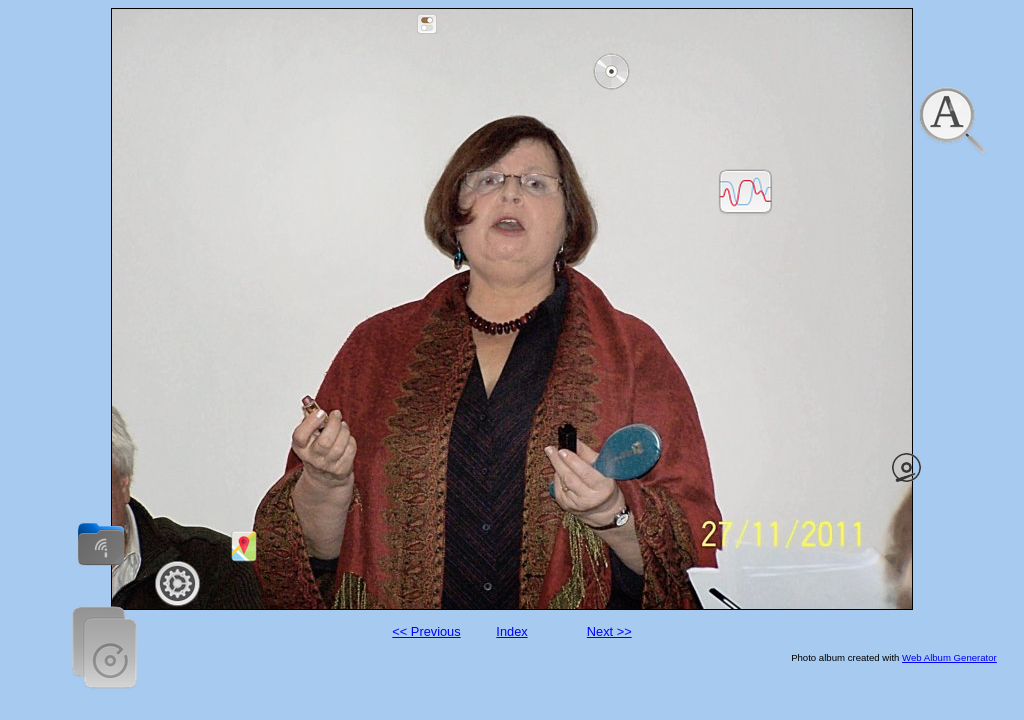 This screenshot has height=720, width=1024. Describe the element at coordinates (427, 24) in the screenshot. I see `open desktop preferences or settings` at that location.